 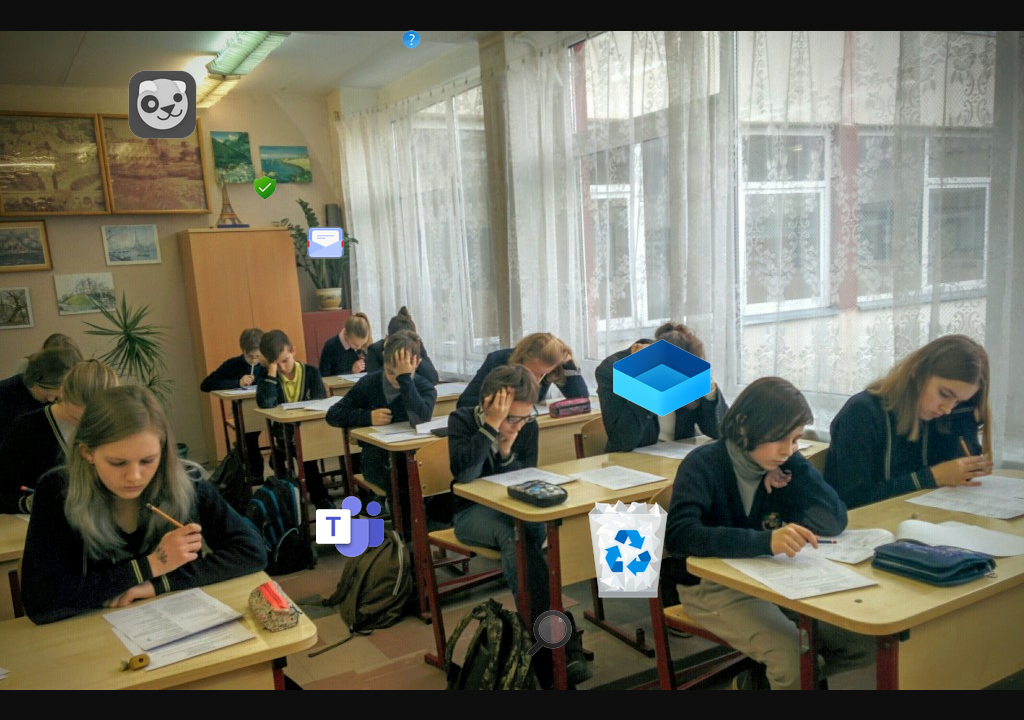 What do you see at coordinates (662, 378) in the screenshot?
I see `open windows sandbox application` at bounding box center [662, 378].